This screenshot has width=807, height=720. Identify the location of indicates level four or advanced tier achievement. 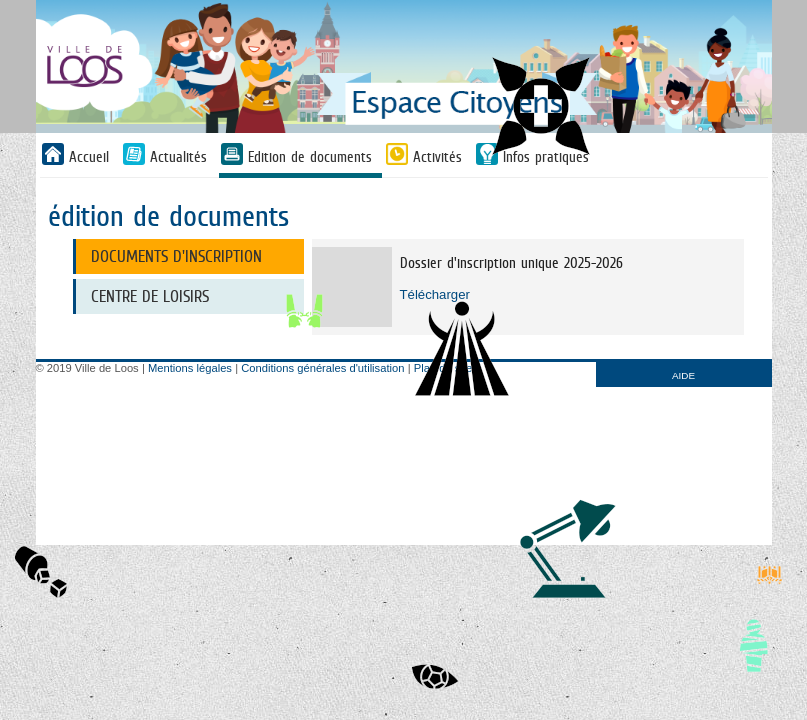
(541, 106).